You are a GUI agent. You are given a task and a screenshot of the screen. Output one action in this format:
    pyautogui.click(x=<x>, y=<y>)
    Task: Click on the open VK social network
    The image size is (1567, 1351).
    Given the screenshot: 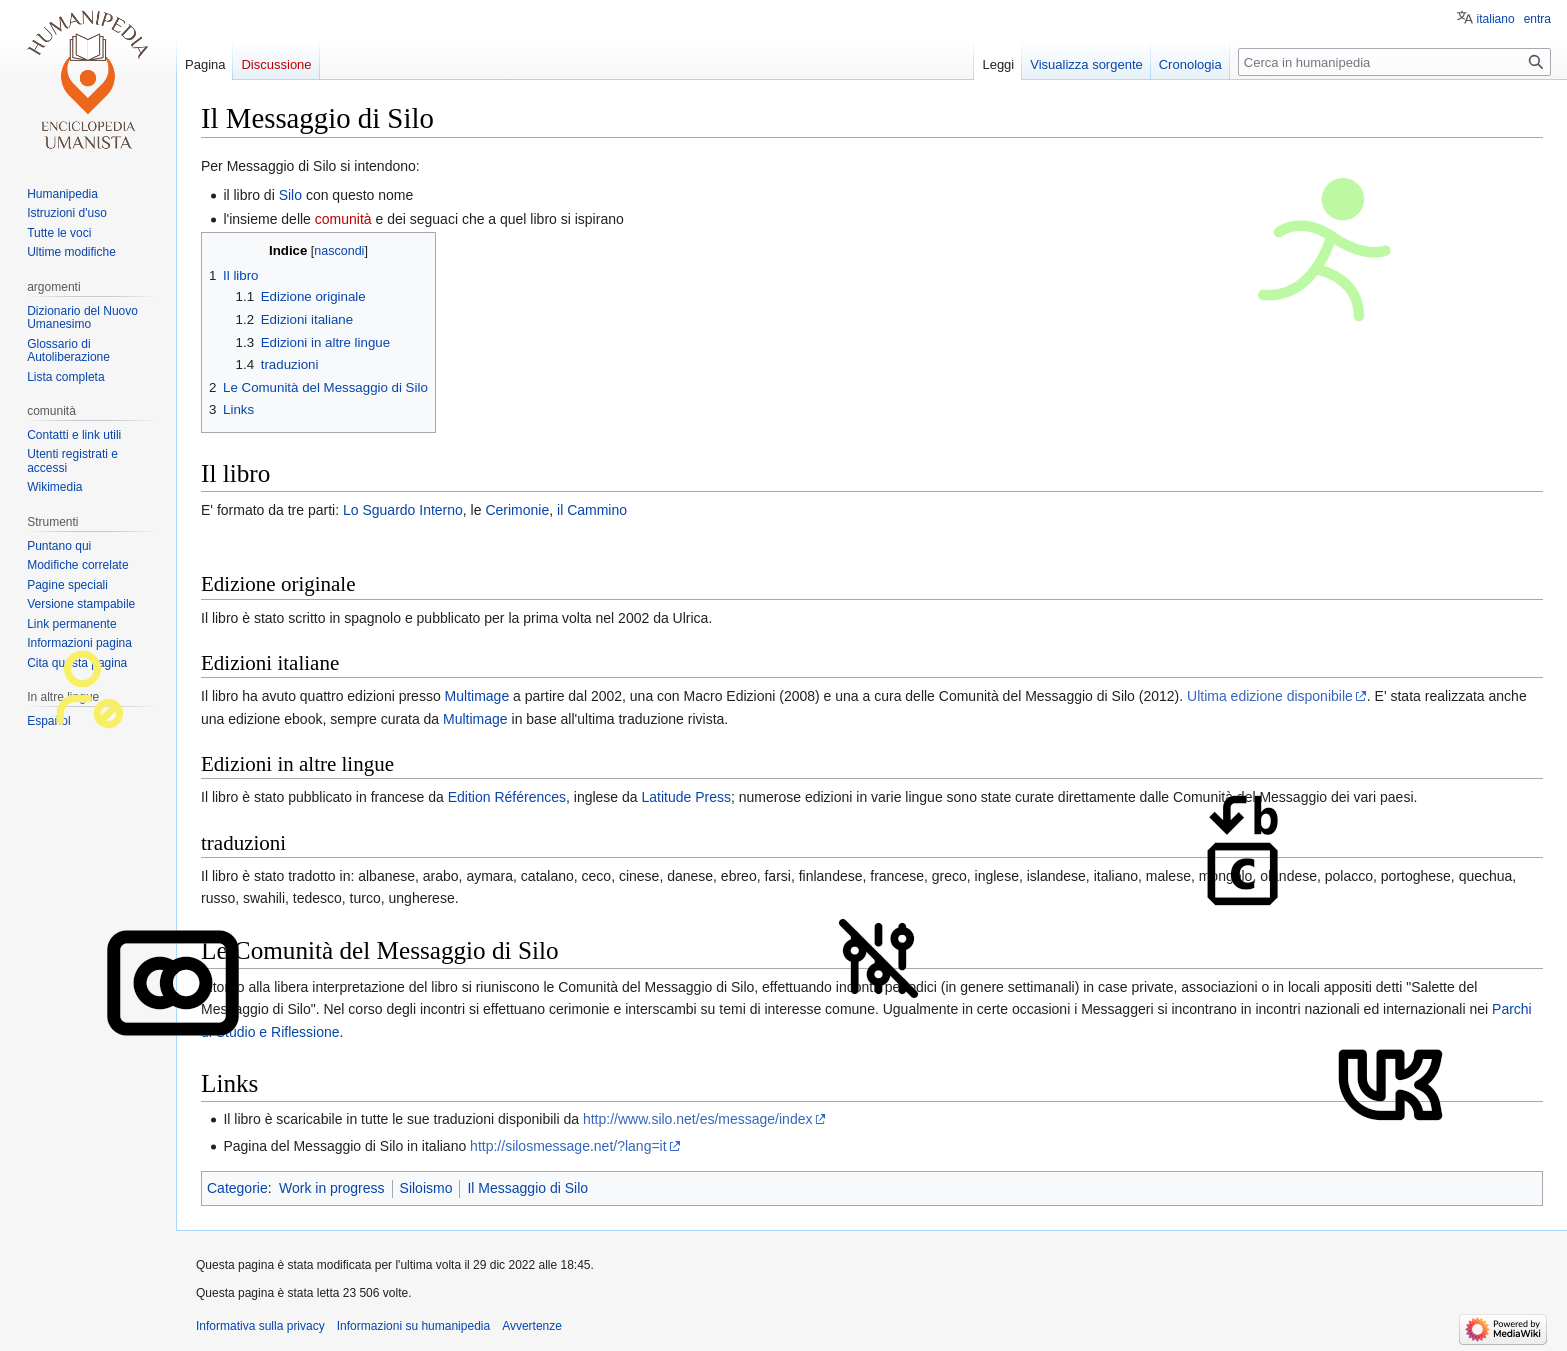 What is the action you would take?
    pyautogui.click(x=1390, y=1082)
    